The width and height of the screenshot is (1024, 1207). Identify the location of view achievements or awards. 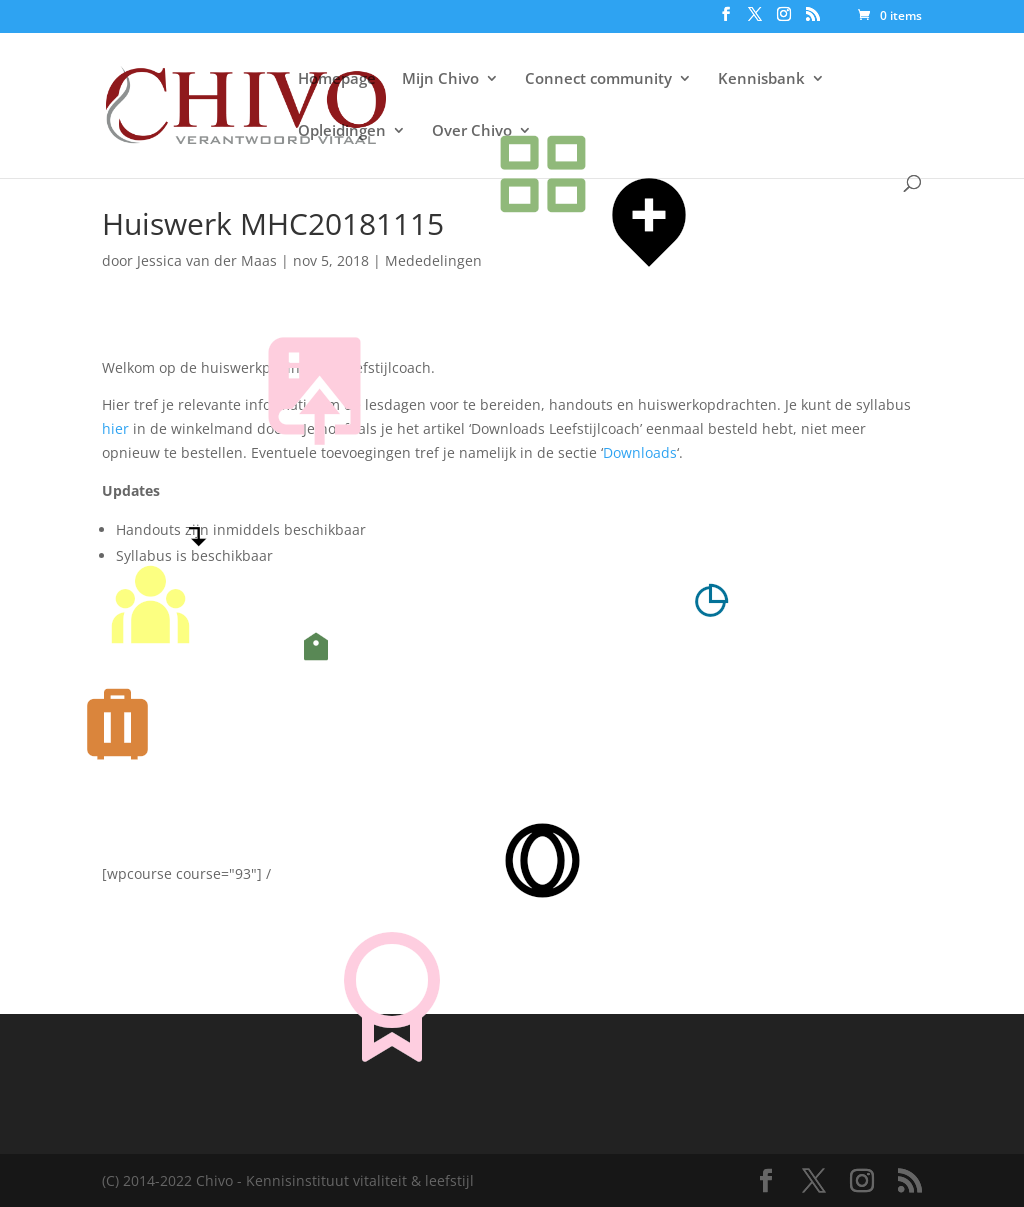
(392, 998).